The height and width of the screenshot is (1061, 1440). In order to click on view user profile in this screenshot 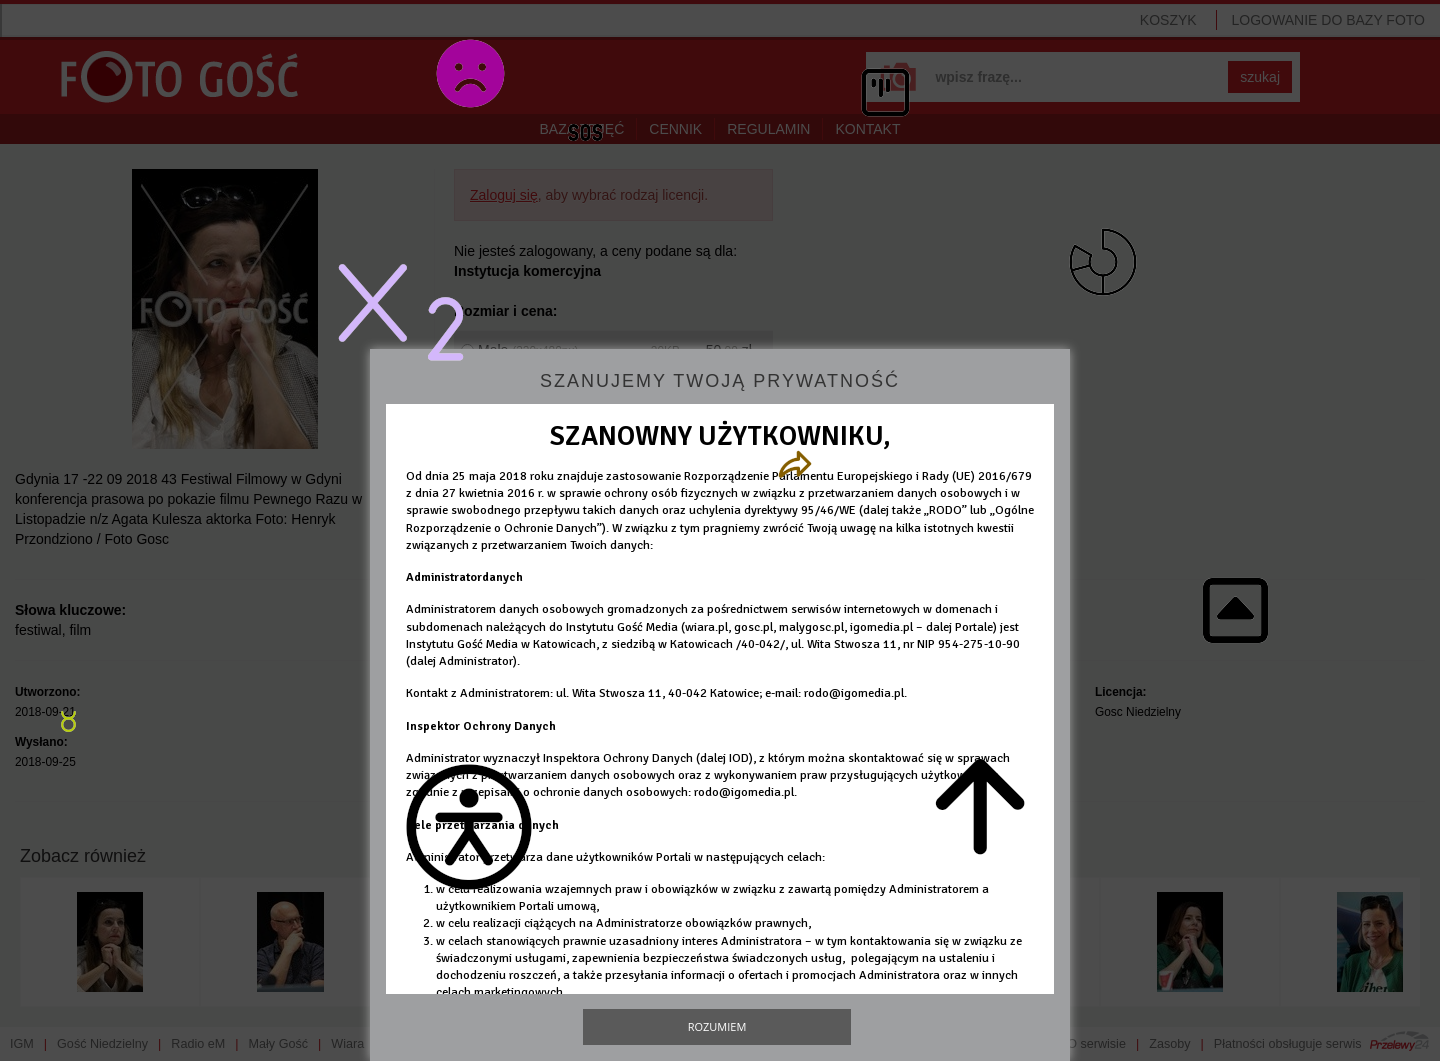, I will do `click(469, 827)`.